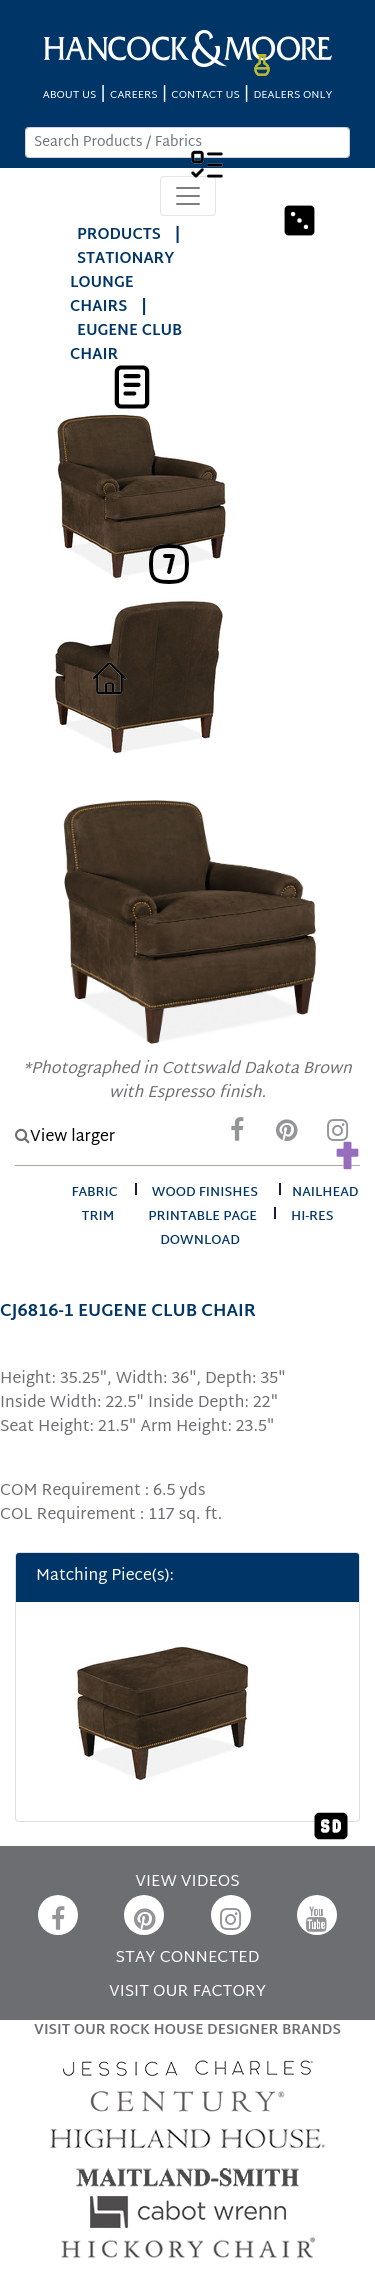 This screenshot has height=2276, width=375. Describe the element at coordinates (331, 1826) in the screenshot. I see `indicates standard definition video quality` at that location.